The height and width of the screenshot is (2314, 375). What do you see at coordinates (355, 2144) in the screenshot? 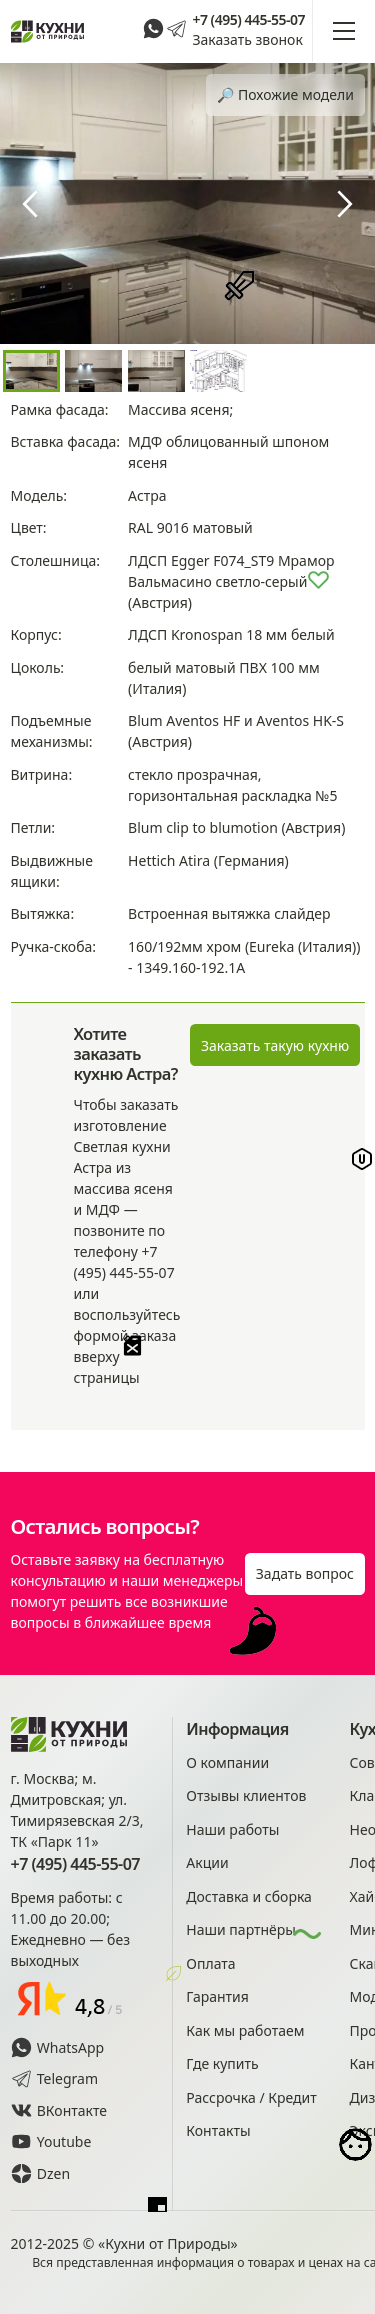
I see `access your profile or account settings` at bounding box center [355, 2144].